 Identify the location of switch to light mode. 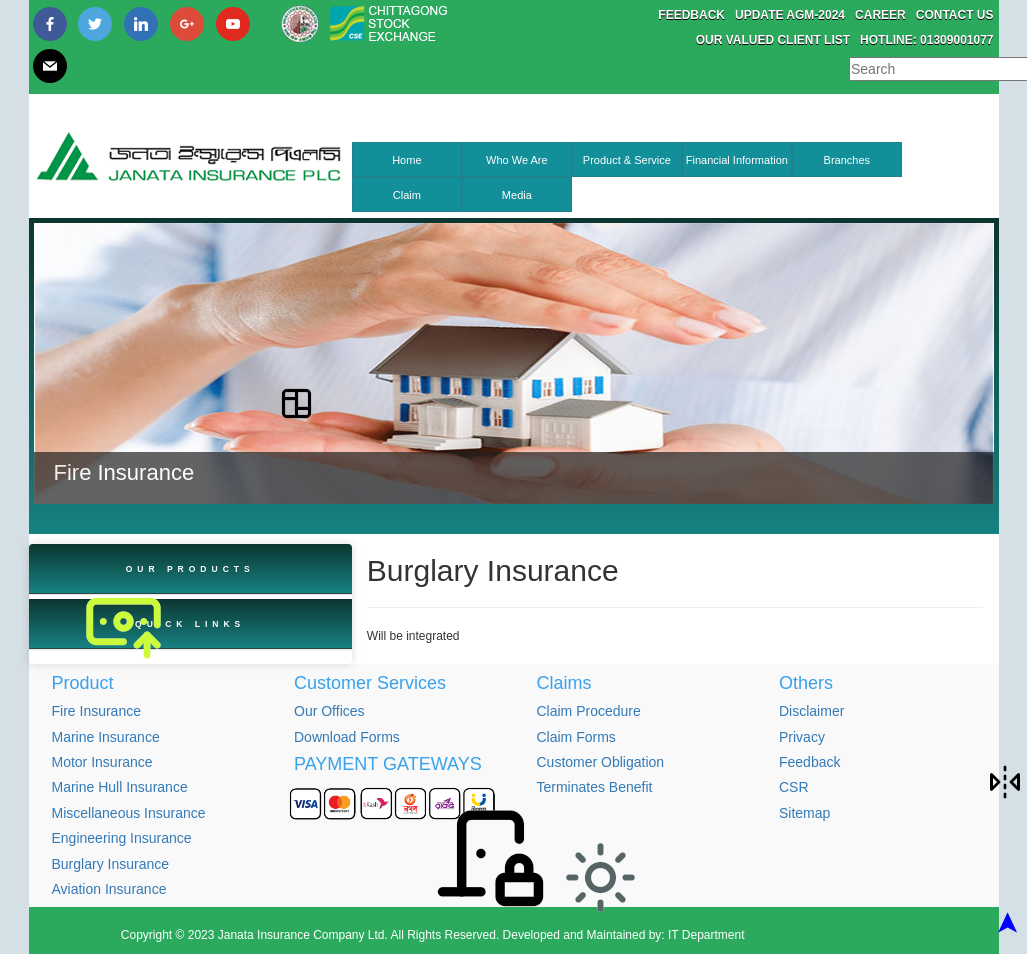
(600, 877).